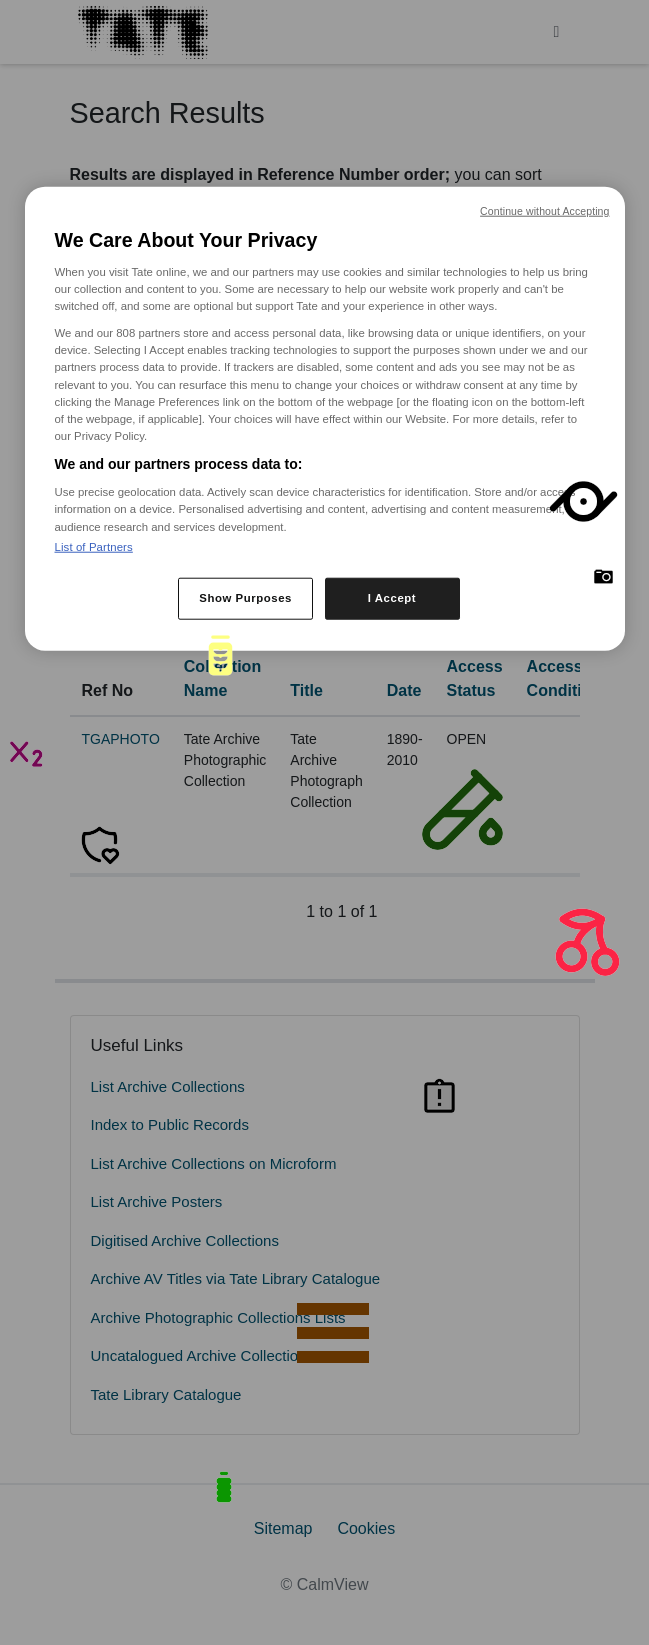  Describe the element at coordinates (24, 753) in the screenshot. I see `format text as subscript` at that location.